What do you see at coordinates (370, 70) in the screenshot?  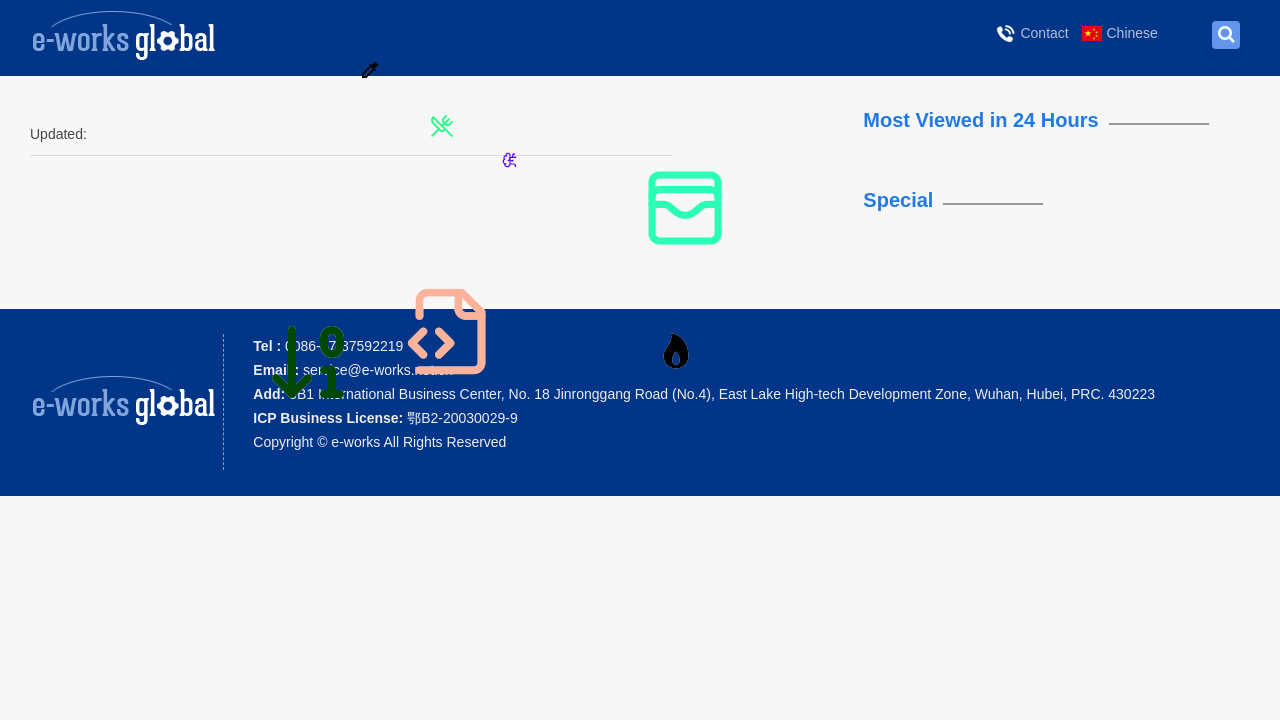 I see `pick a color from the image using the eyedropper tool` at bounding box center [370, 70].